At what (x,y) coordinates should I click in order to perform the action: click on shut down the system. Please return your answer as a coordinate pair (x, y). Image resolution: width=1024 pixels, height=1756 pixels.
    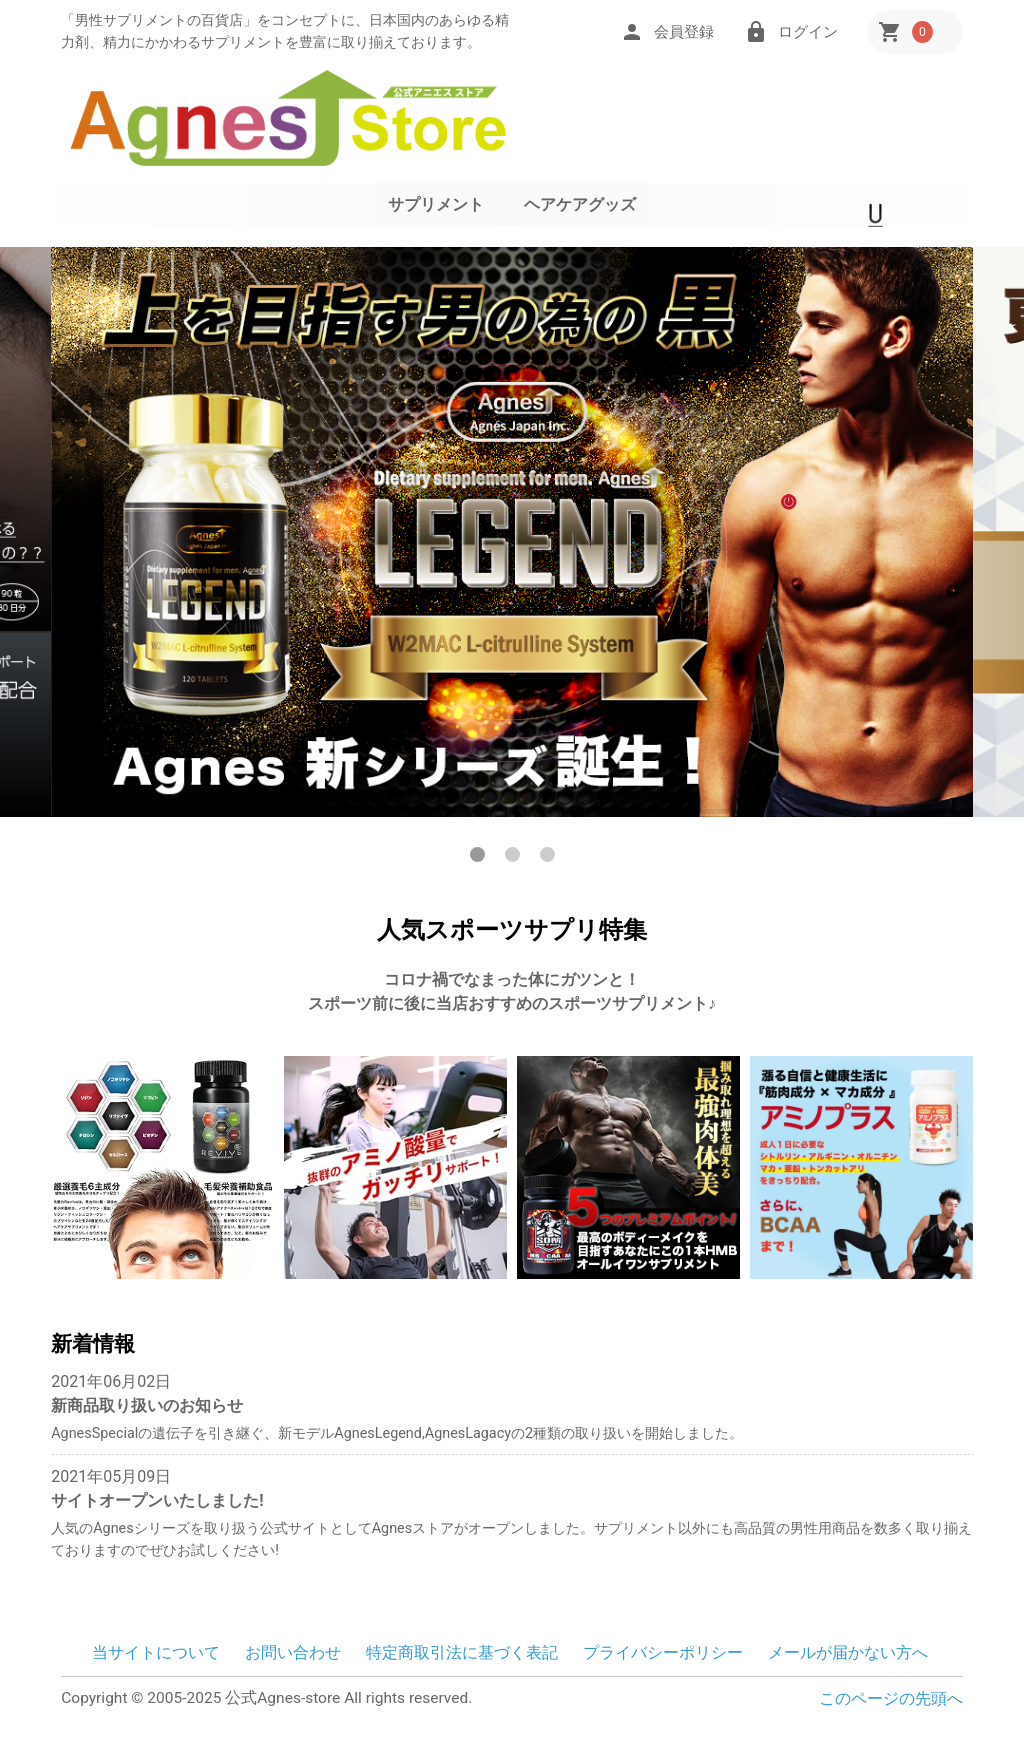
    Looking at the image, I should click on (789, 502).